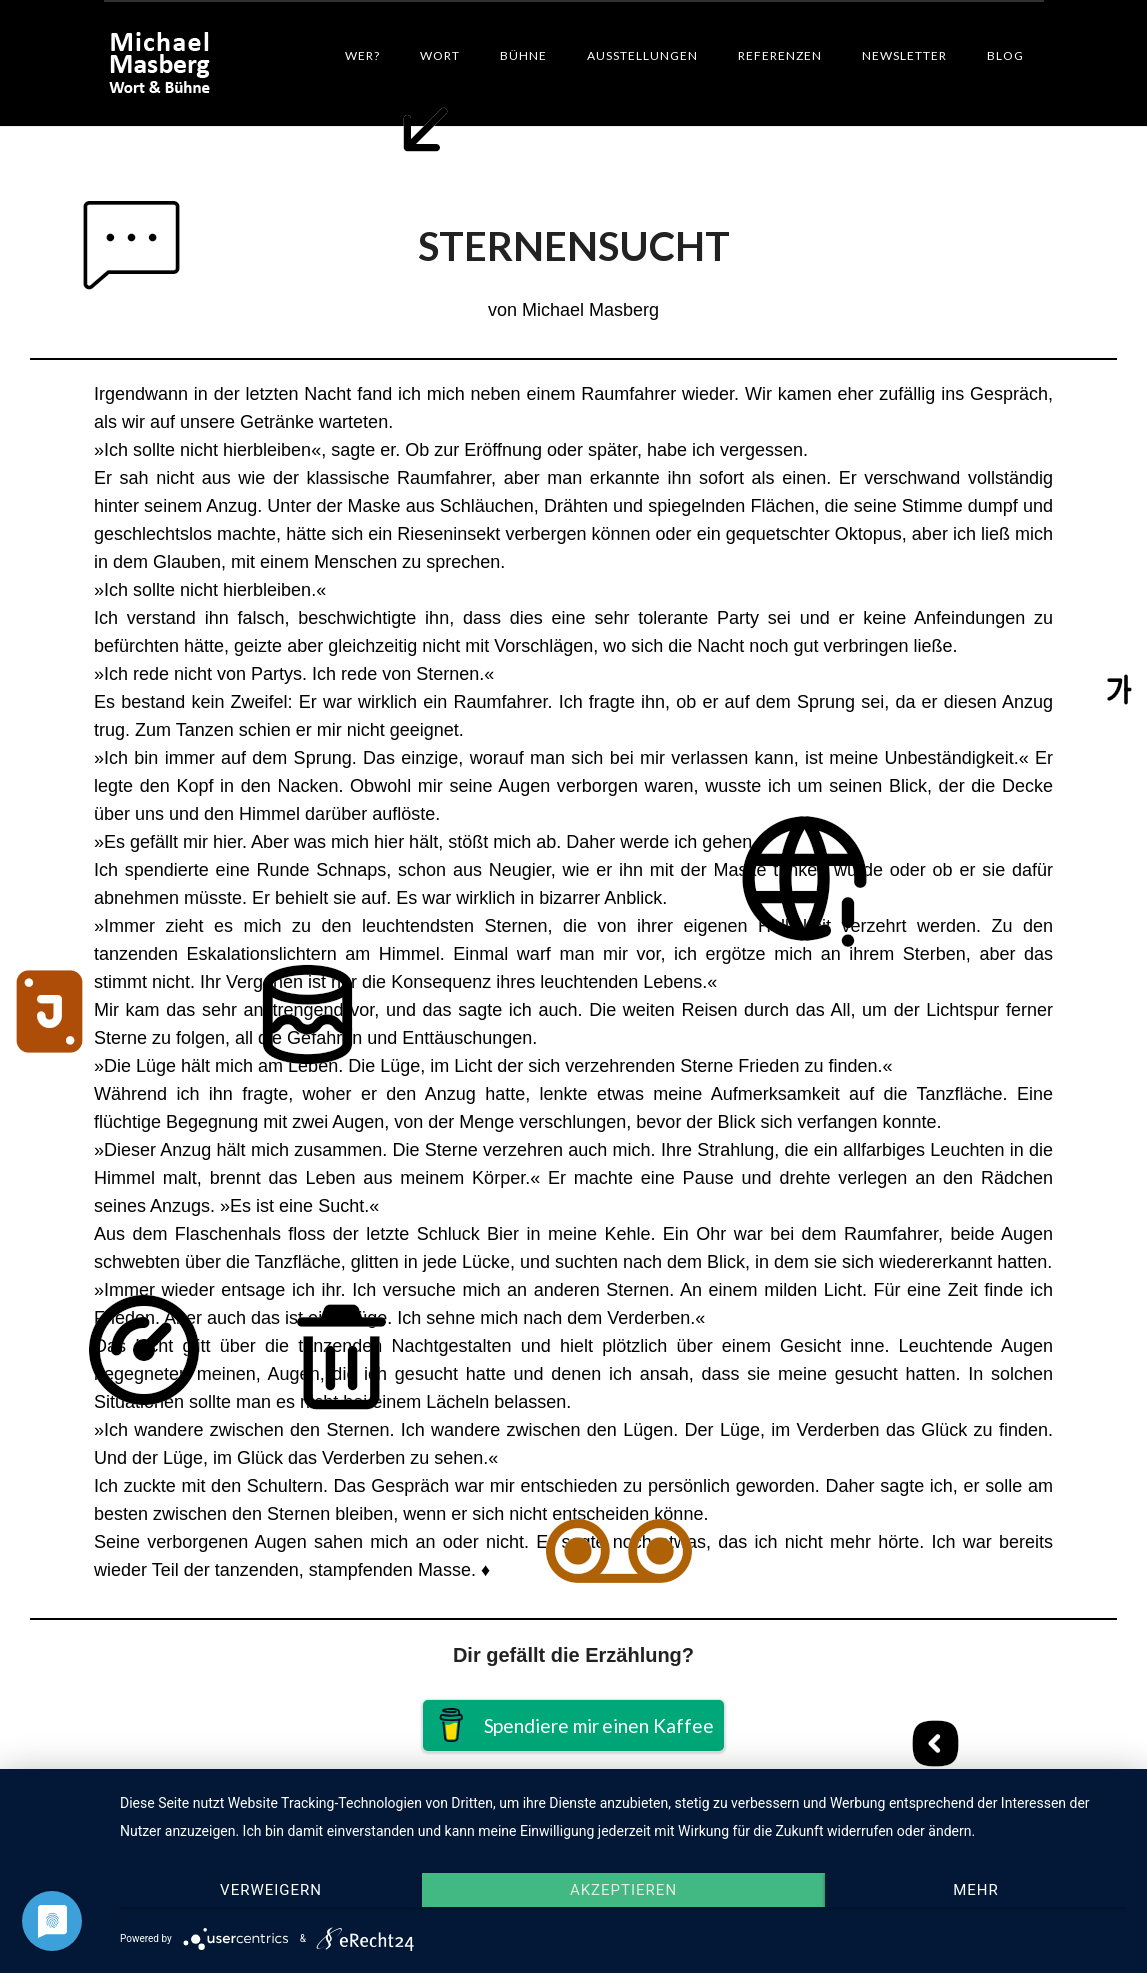 This screenshot has height=1973, width=1147. What do you see at coordinates (131, 237) in the screenshot?
I see `open chat or messaging` at bounding box center [131, 237].